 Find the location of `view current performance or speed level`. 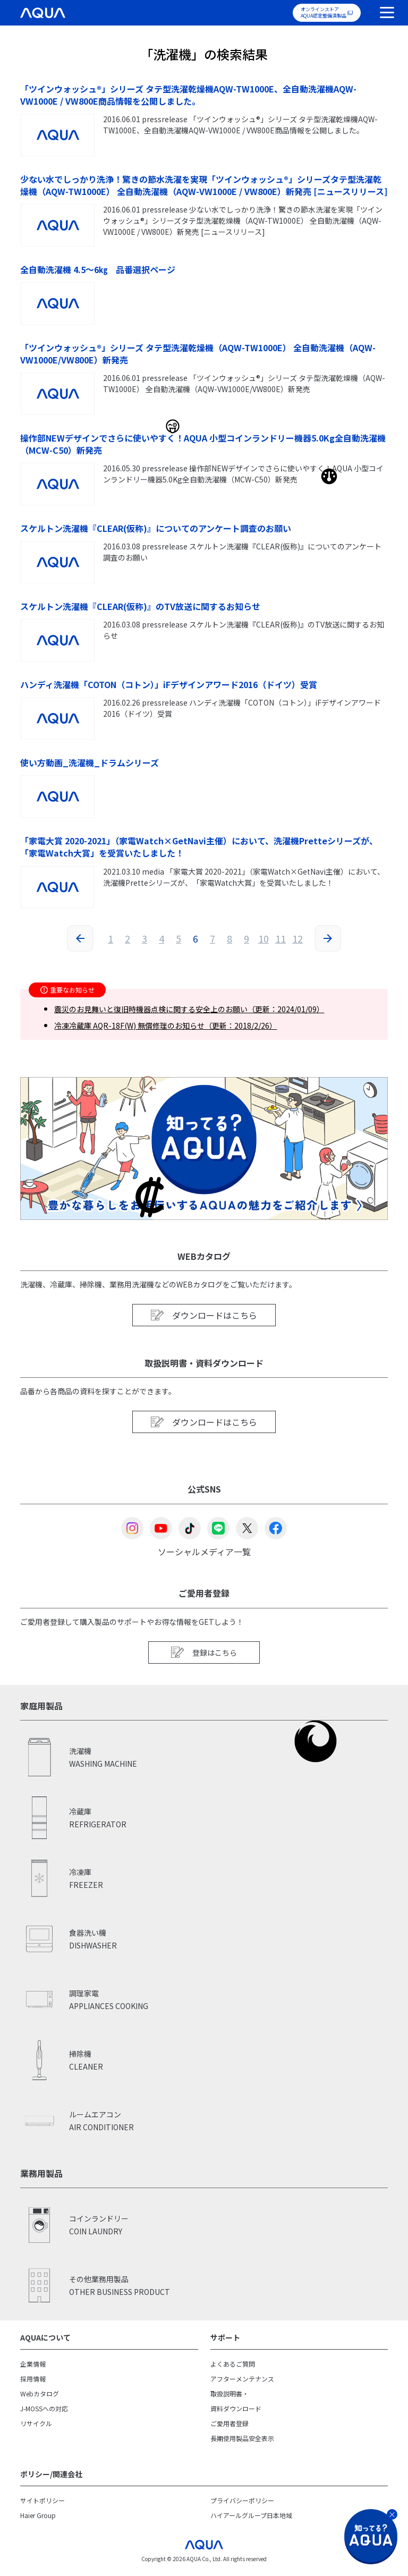

view current performance or speed level is located at coordinates (329, 476).